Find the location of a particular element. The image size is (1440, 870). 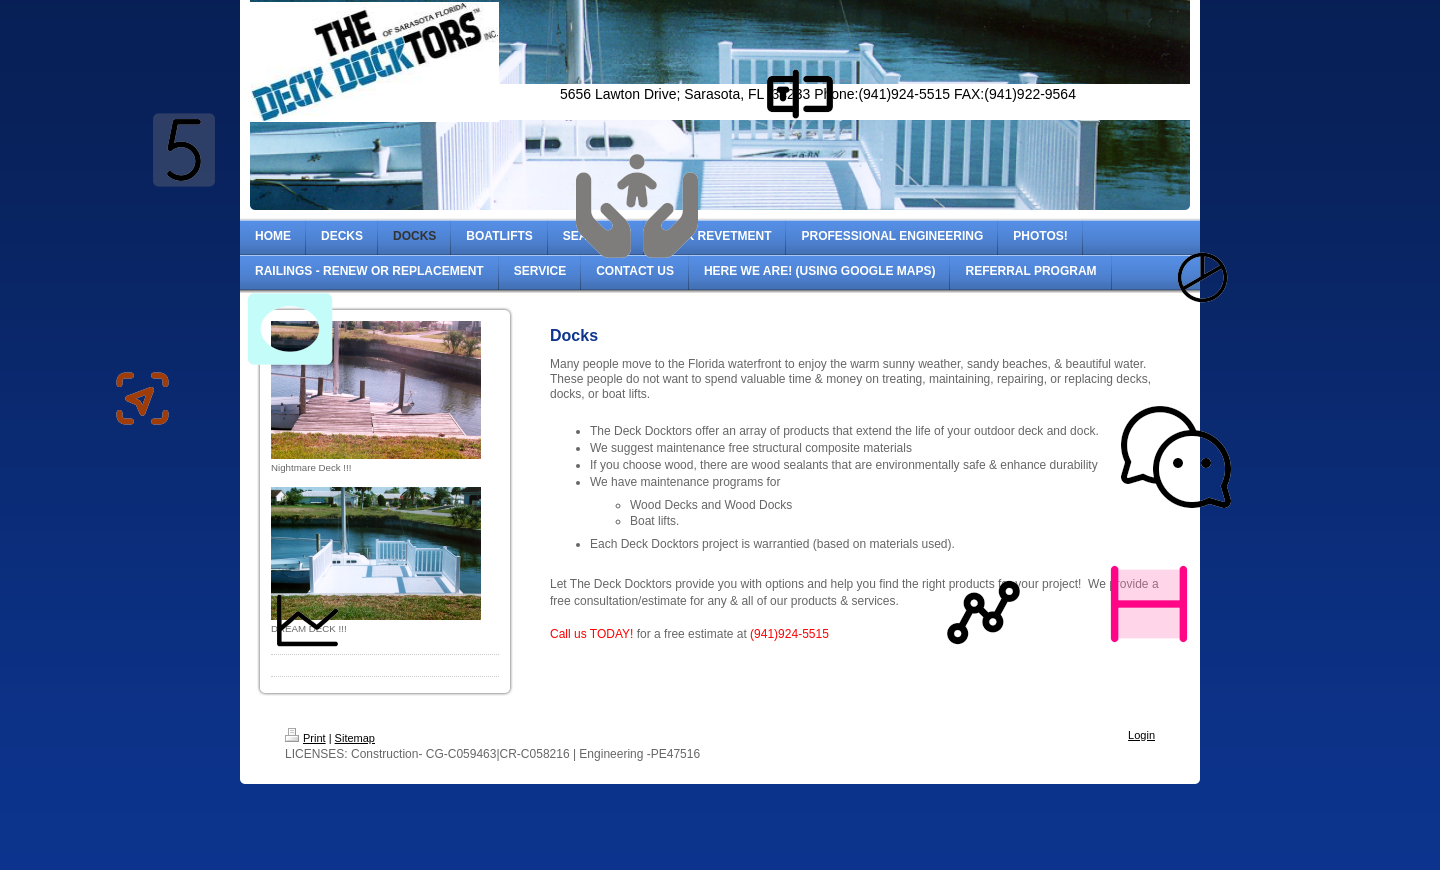

format text as a heading is located at coordinates (1149, 604).